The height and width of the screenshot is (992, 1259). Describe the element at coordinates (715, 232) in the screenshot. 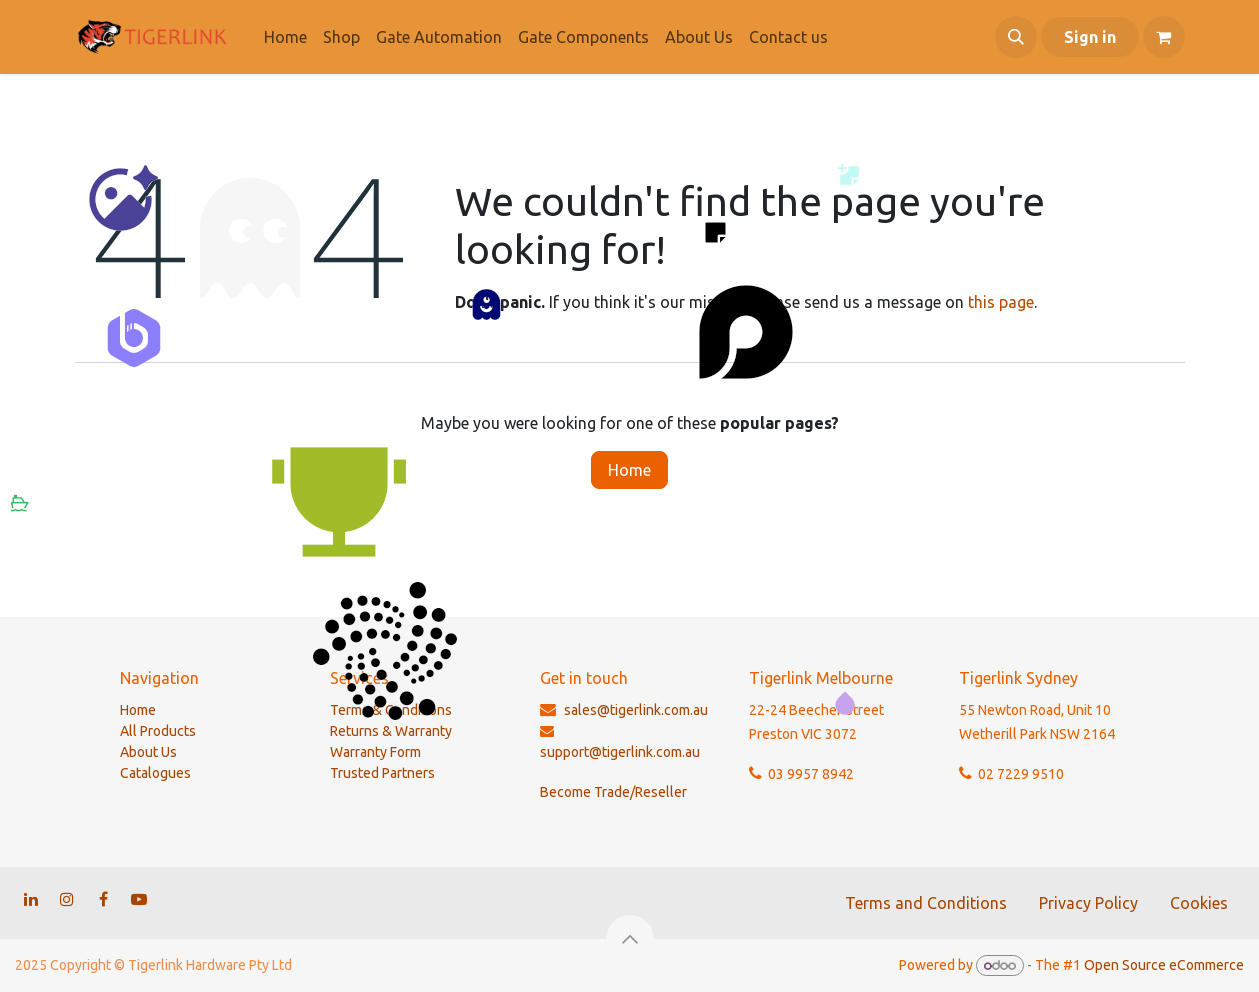

I see `create a new sticky note` at that location.